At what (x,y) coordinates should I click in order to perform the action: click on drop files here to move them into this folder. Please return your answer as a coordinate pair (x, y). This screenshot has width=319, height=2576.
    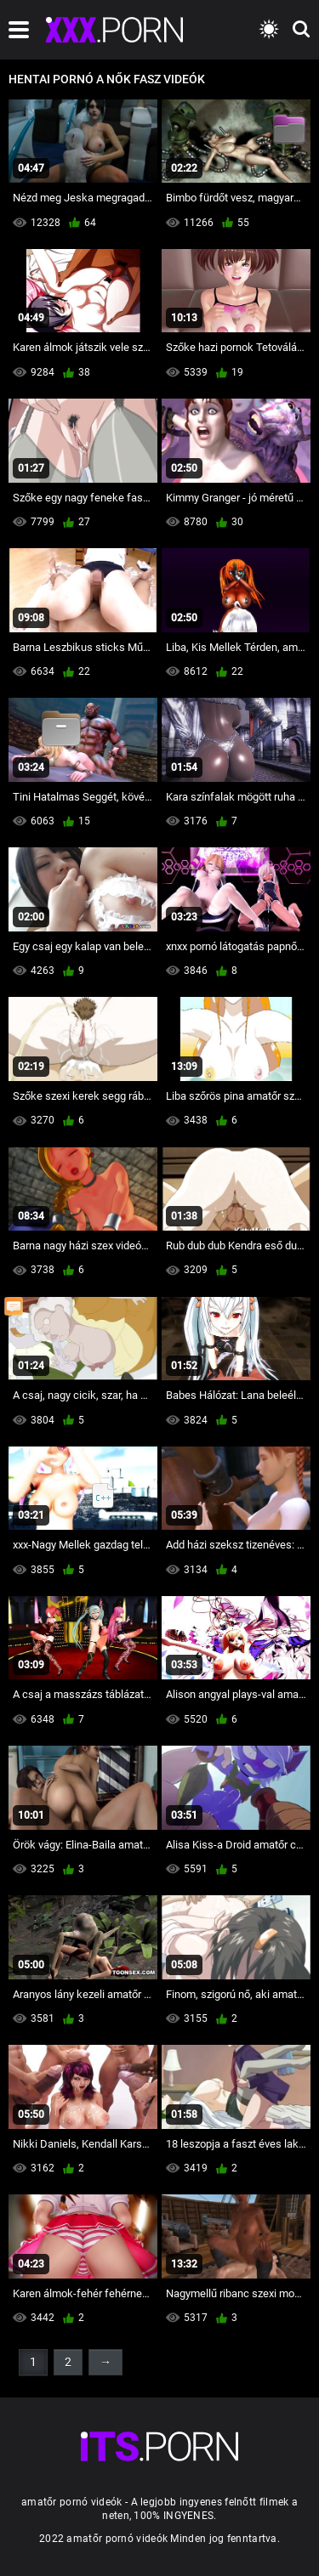
    Looking at the image, I should click on (289, 128).